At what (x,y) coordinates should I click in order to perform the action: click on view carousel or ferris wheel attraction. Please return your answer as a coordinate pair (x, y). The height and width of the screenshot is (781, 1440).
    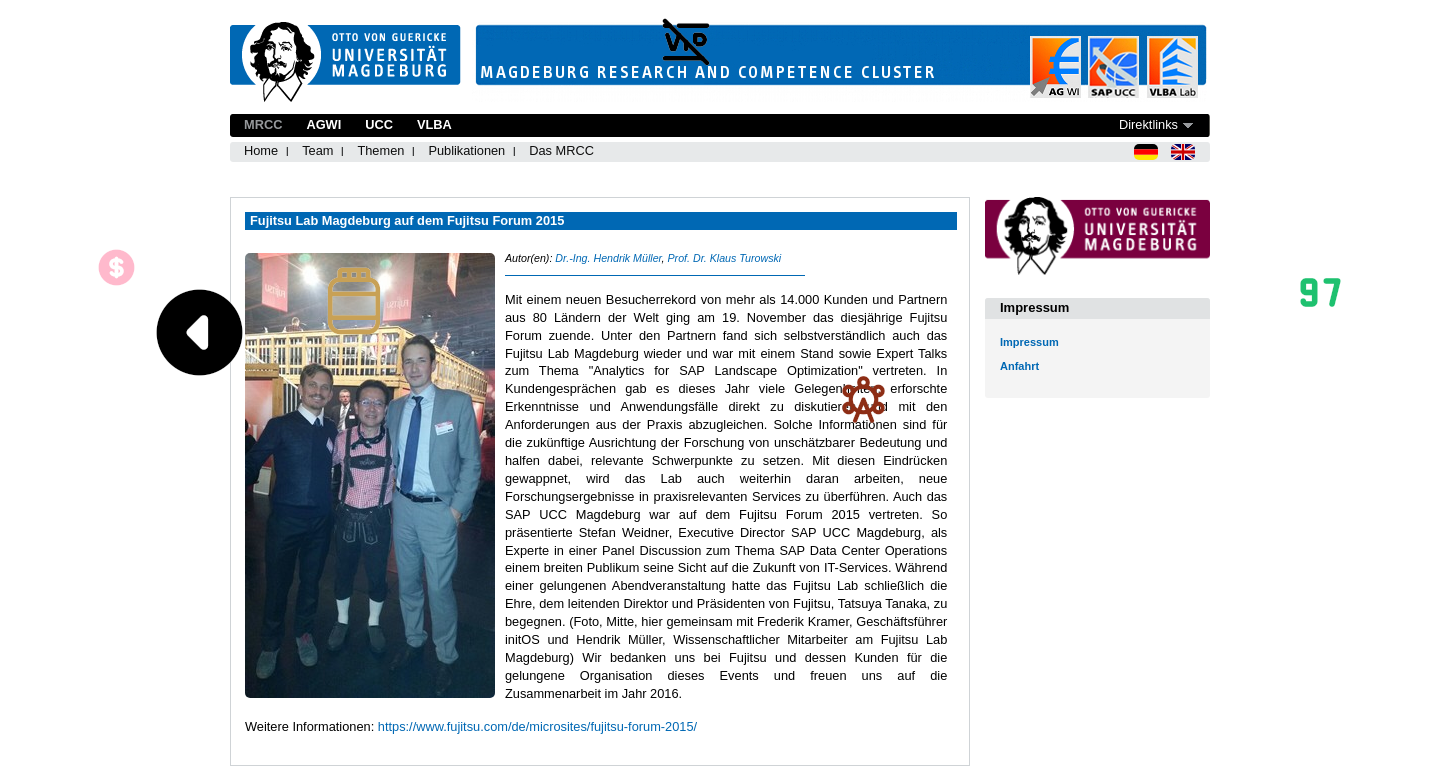
    Looking at the image, I should click on (863, 399).